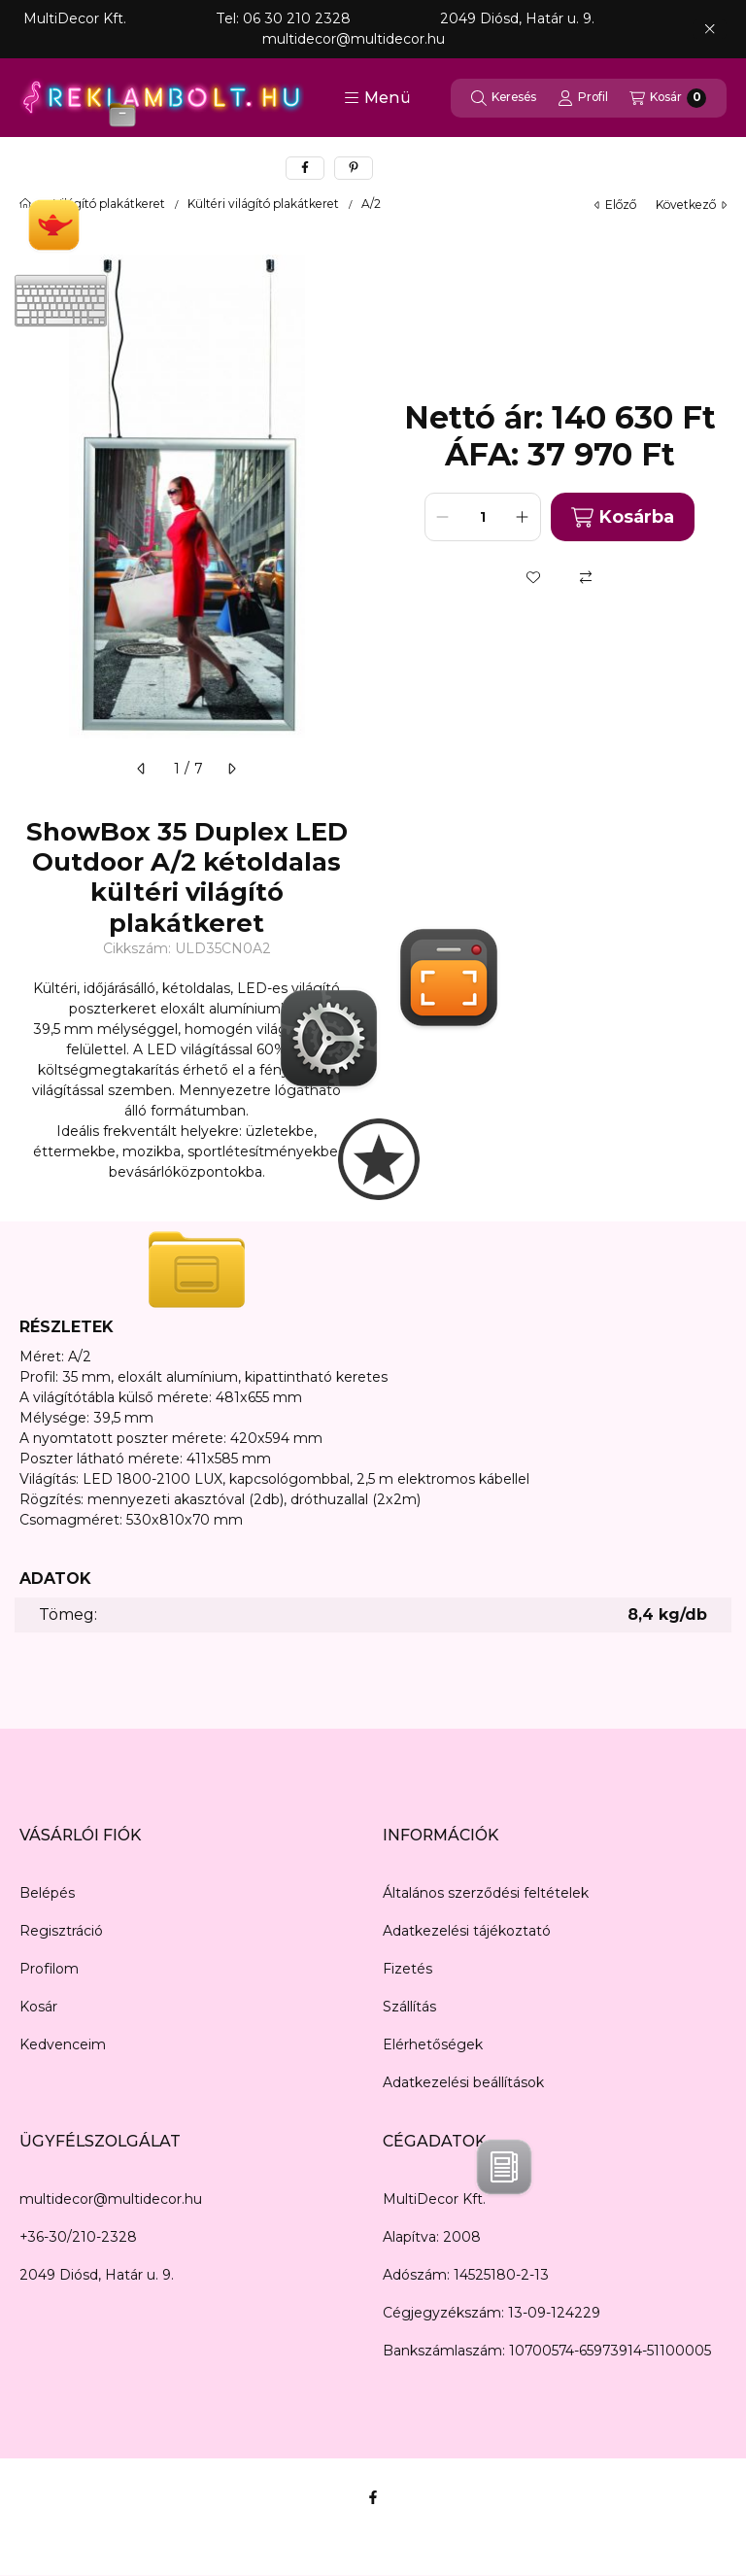 This screenshot has width=746, height=2576. What do you see at coordinates (379, 1159) in the screenshot?
I see `set default applications for file types` at bounding box center [379, 1159].